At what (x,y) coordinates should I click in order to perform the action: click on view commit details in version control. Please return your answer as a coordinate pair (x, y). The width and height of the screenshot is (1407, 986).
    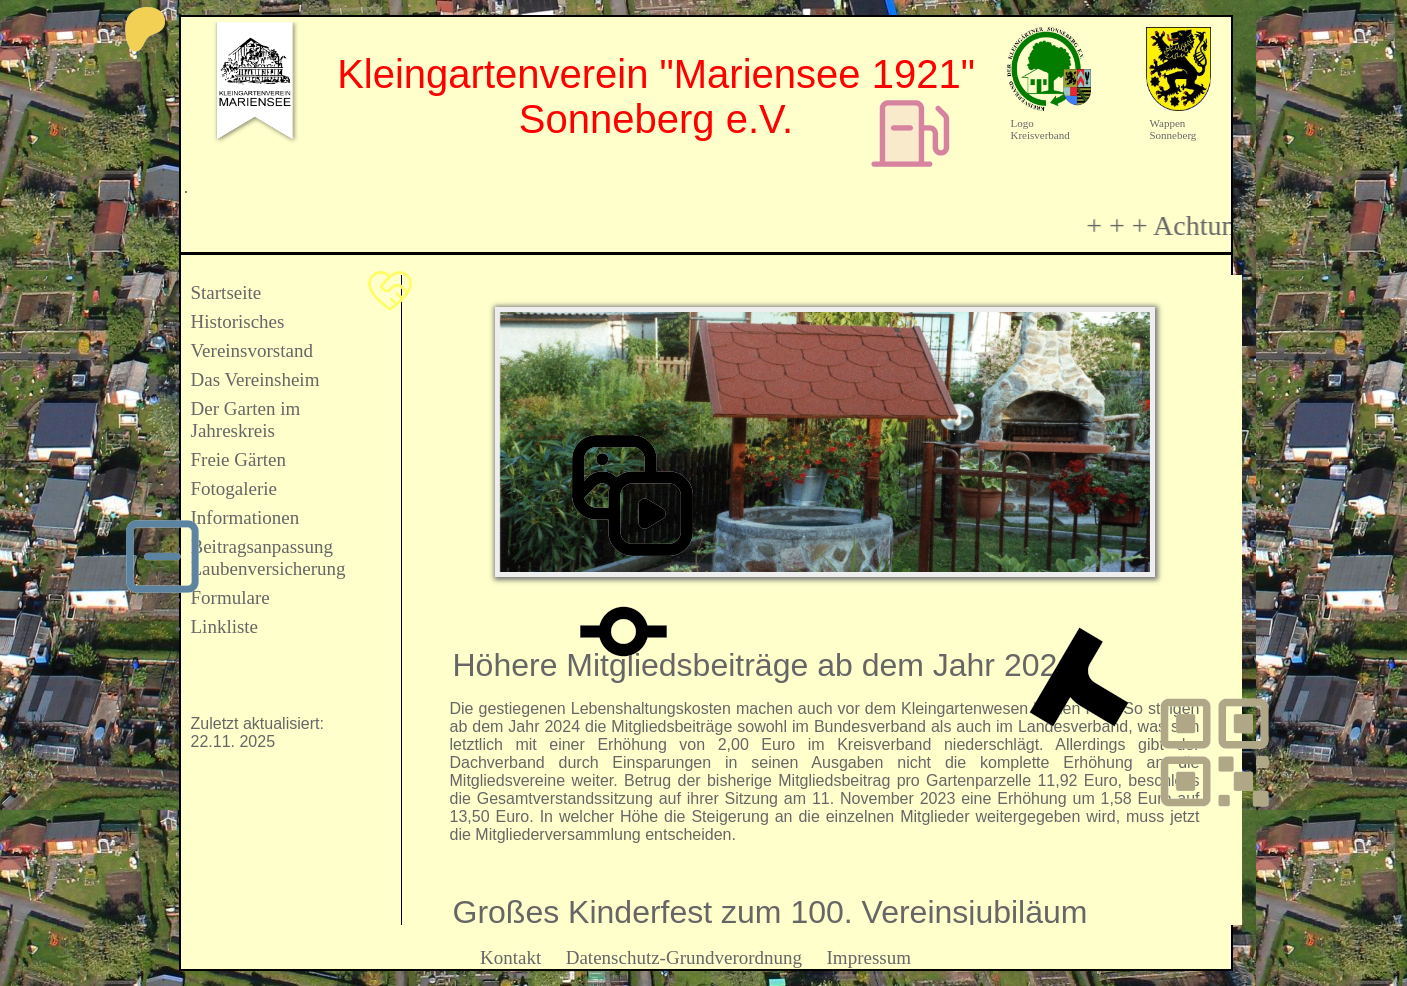
    Looking at the image, I should click on (623, 631).